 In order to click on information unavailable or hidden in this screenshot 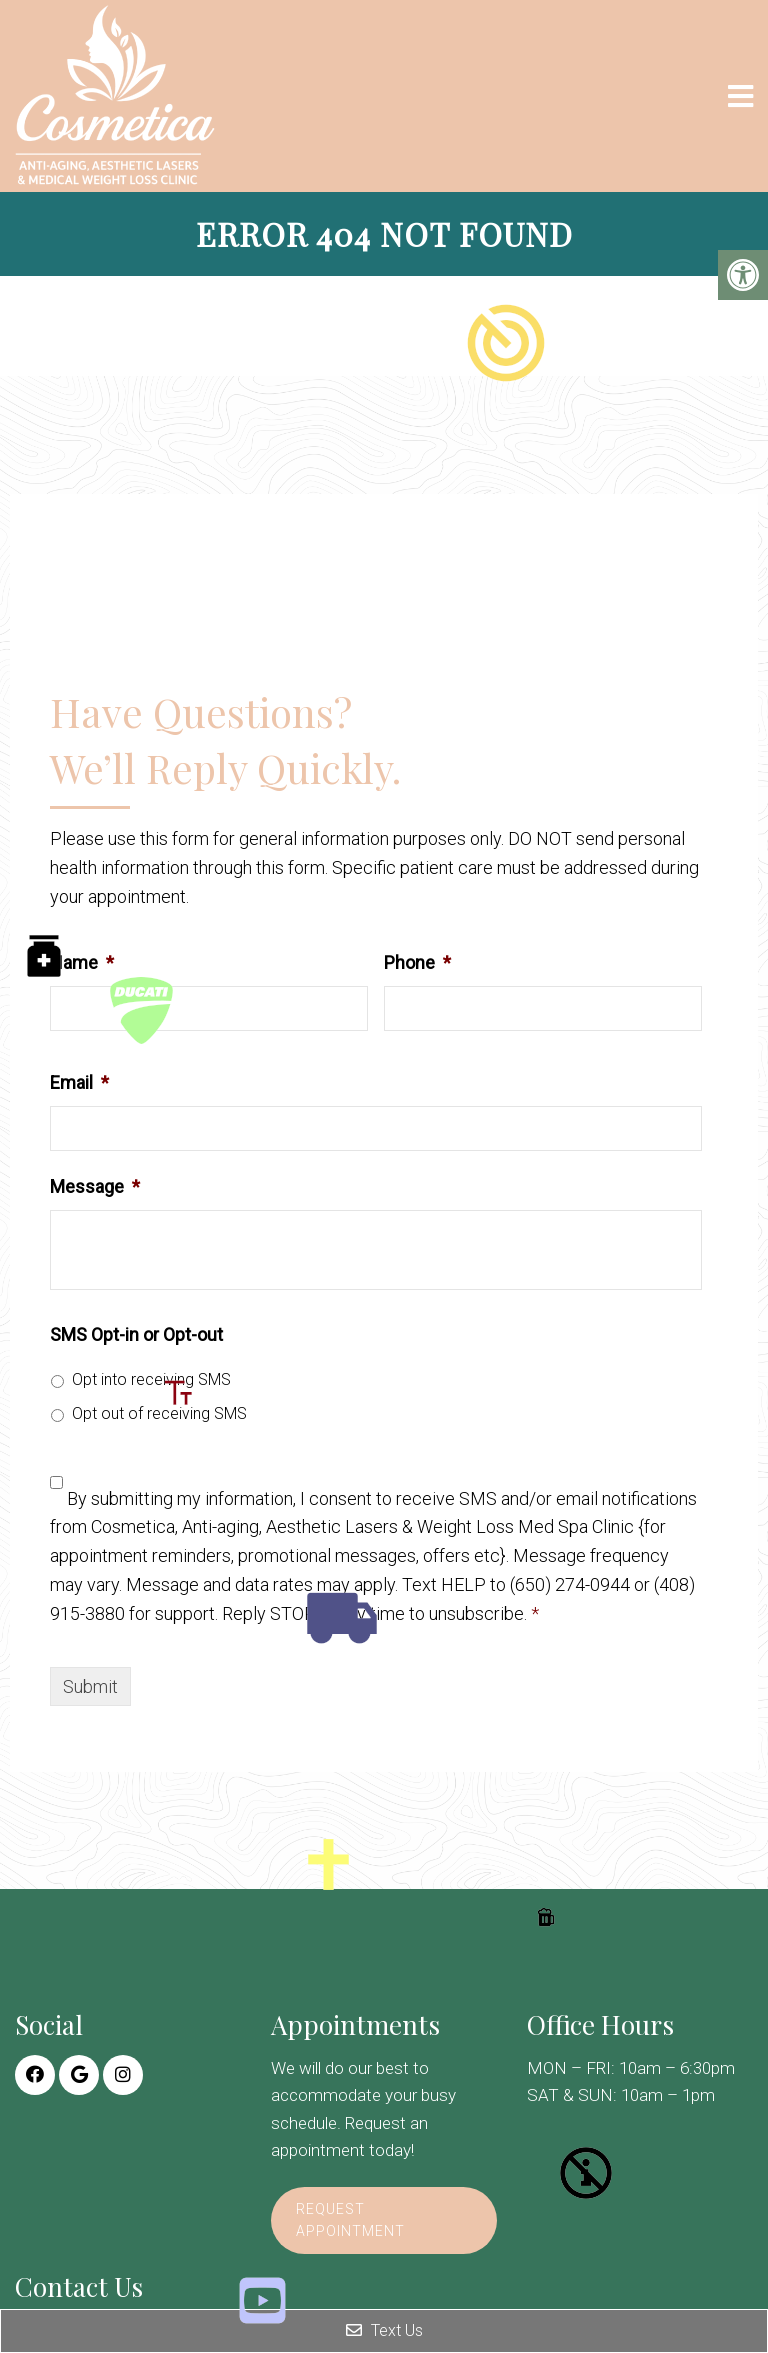, I will do `click(586, 2173)`.